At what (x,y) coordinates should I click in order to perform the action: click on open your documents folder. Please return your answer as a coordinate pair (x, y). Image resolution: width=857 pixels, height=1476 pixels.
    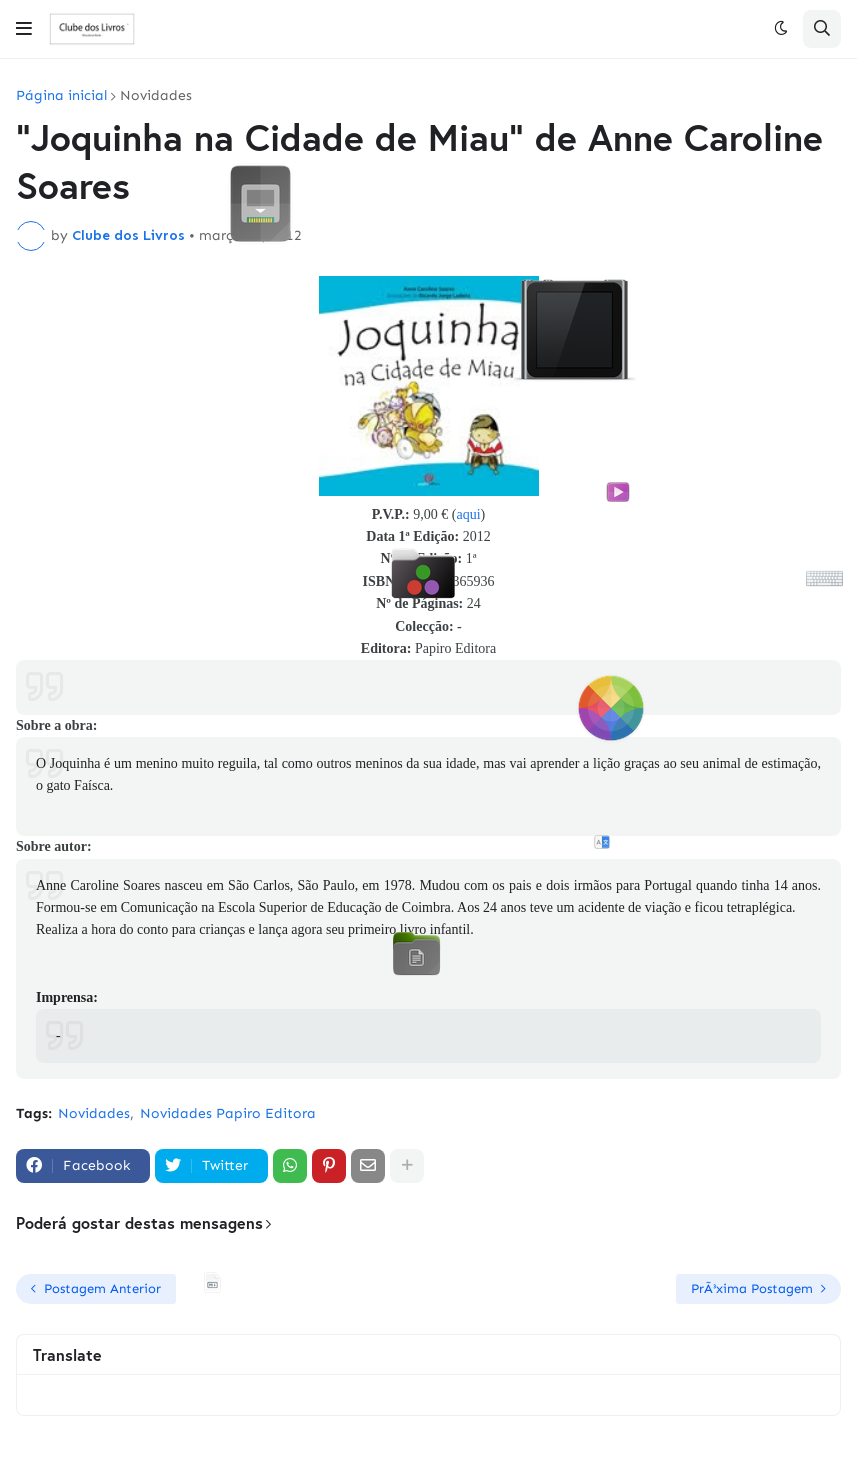
    Looking at the image, I should click on (416, 953).